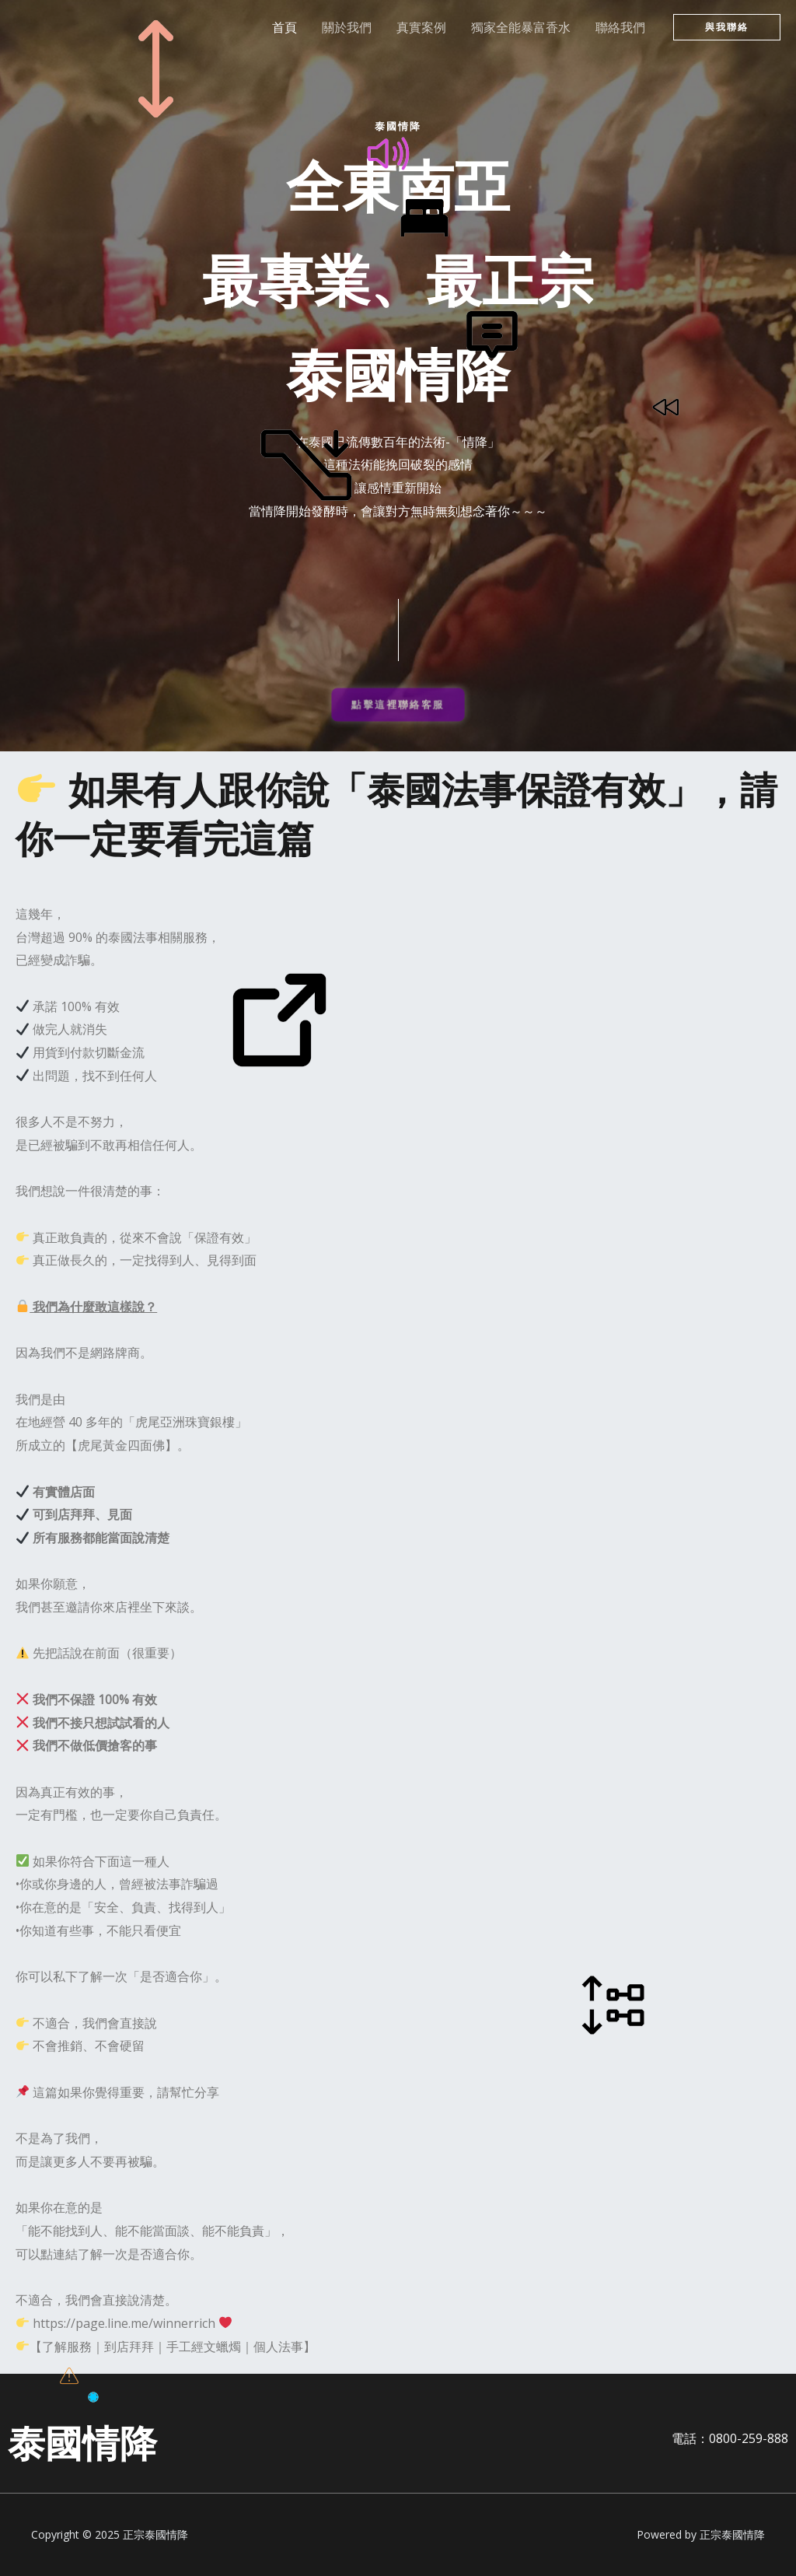 Image resolution: width=796 pixels, height=2576 pixels. Describe the element at coordinates (93, 2397) in the screenshot. I see `indicates loading or processing in progress` at that location.